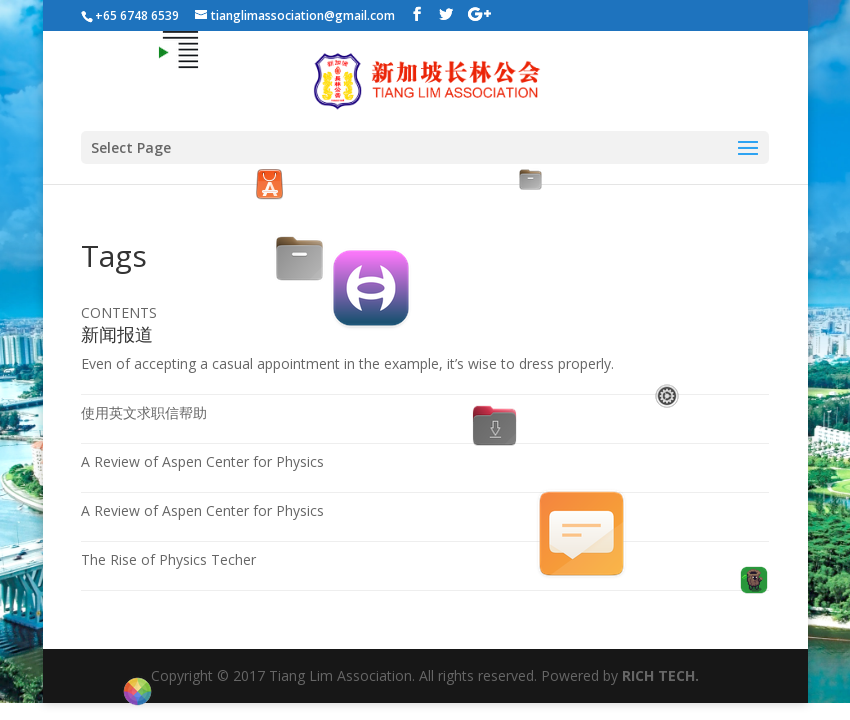  I want to click on open the app center to browse and install applications, so click(270, 184).